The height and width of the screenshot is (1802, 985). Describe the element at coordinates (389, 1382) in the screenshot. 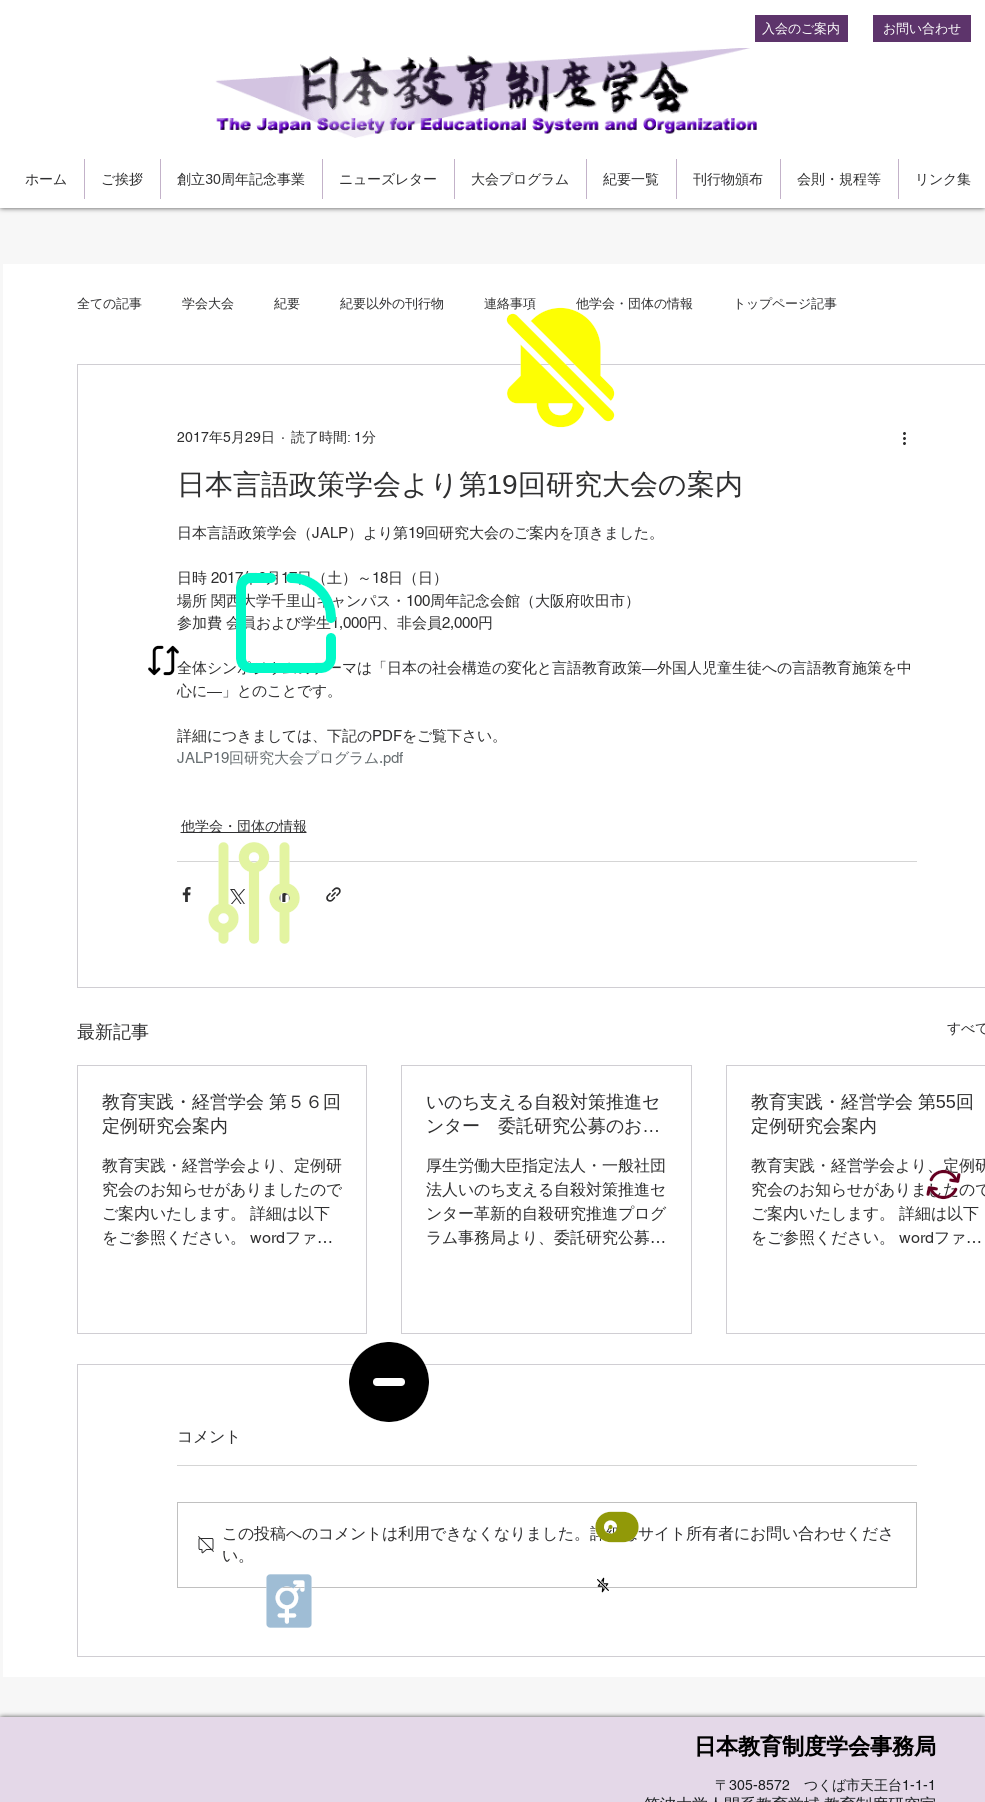

I see `remove an item from a list` at that location.